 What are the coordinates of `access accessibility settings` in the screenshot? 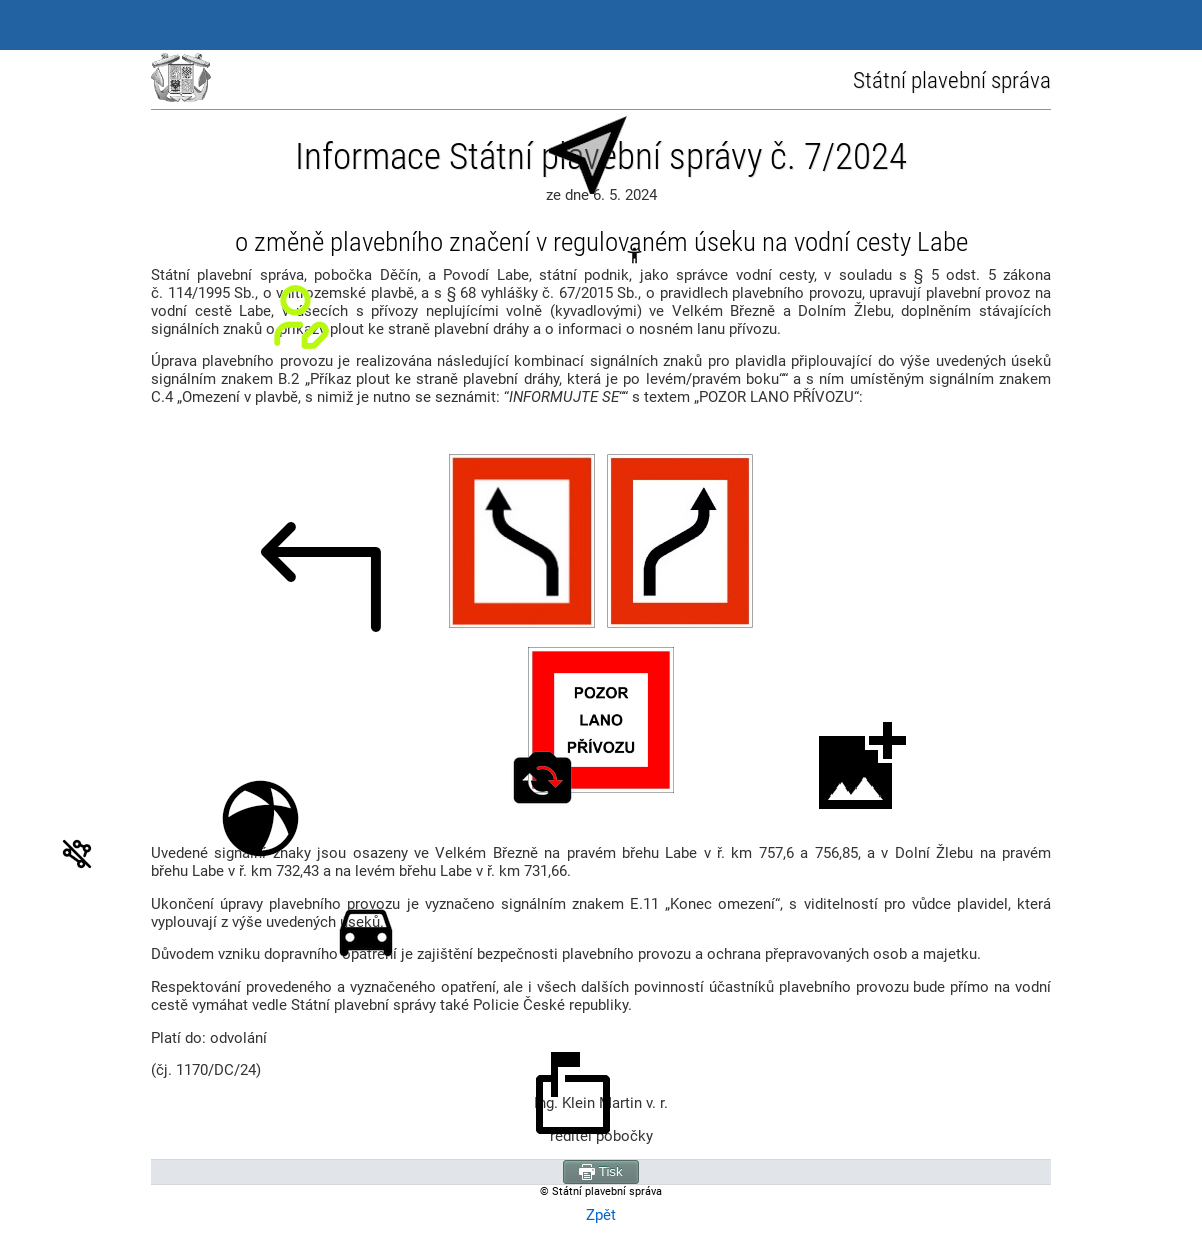 It's located at (634, 255).